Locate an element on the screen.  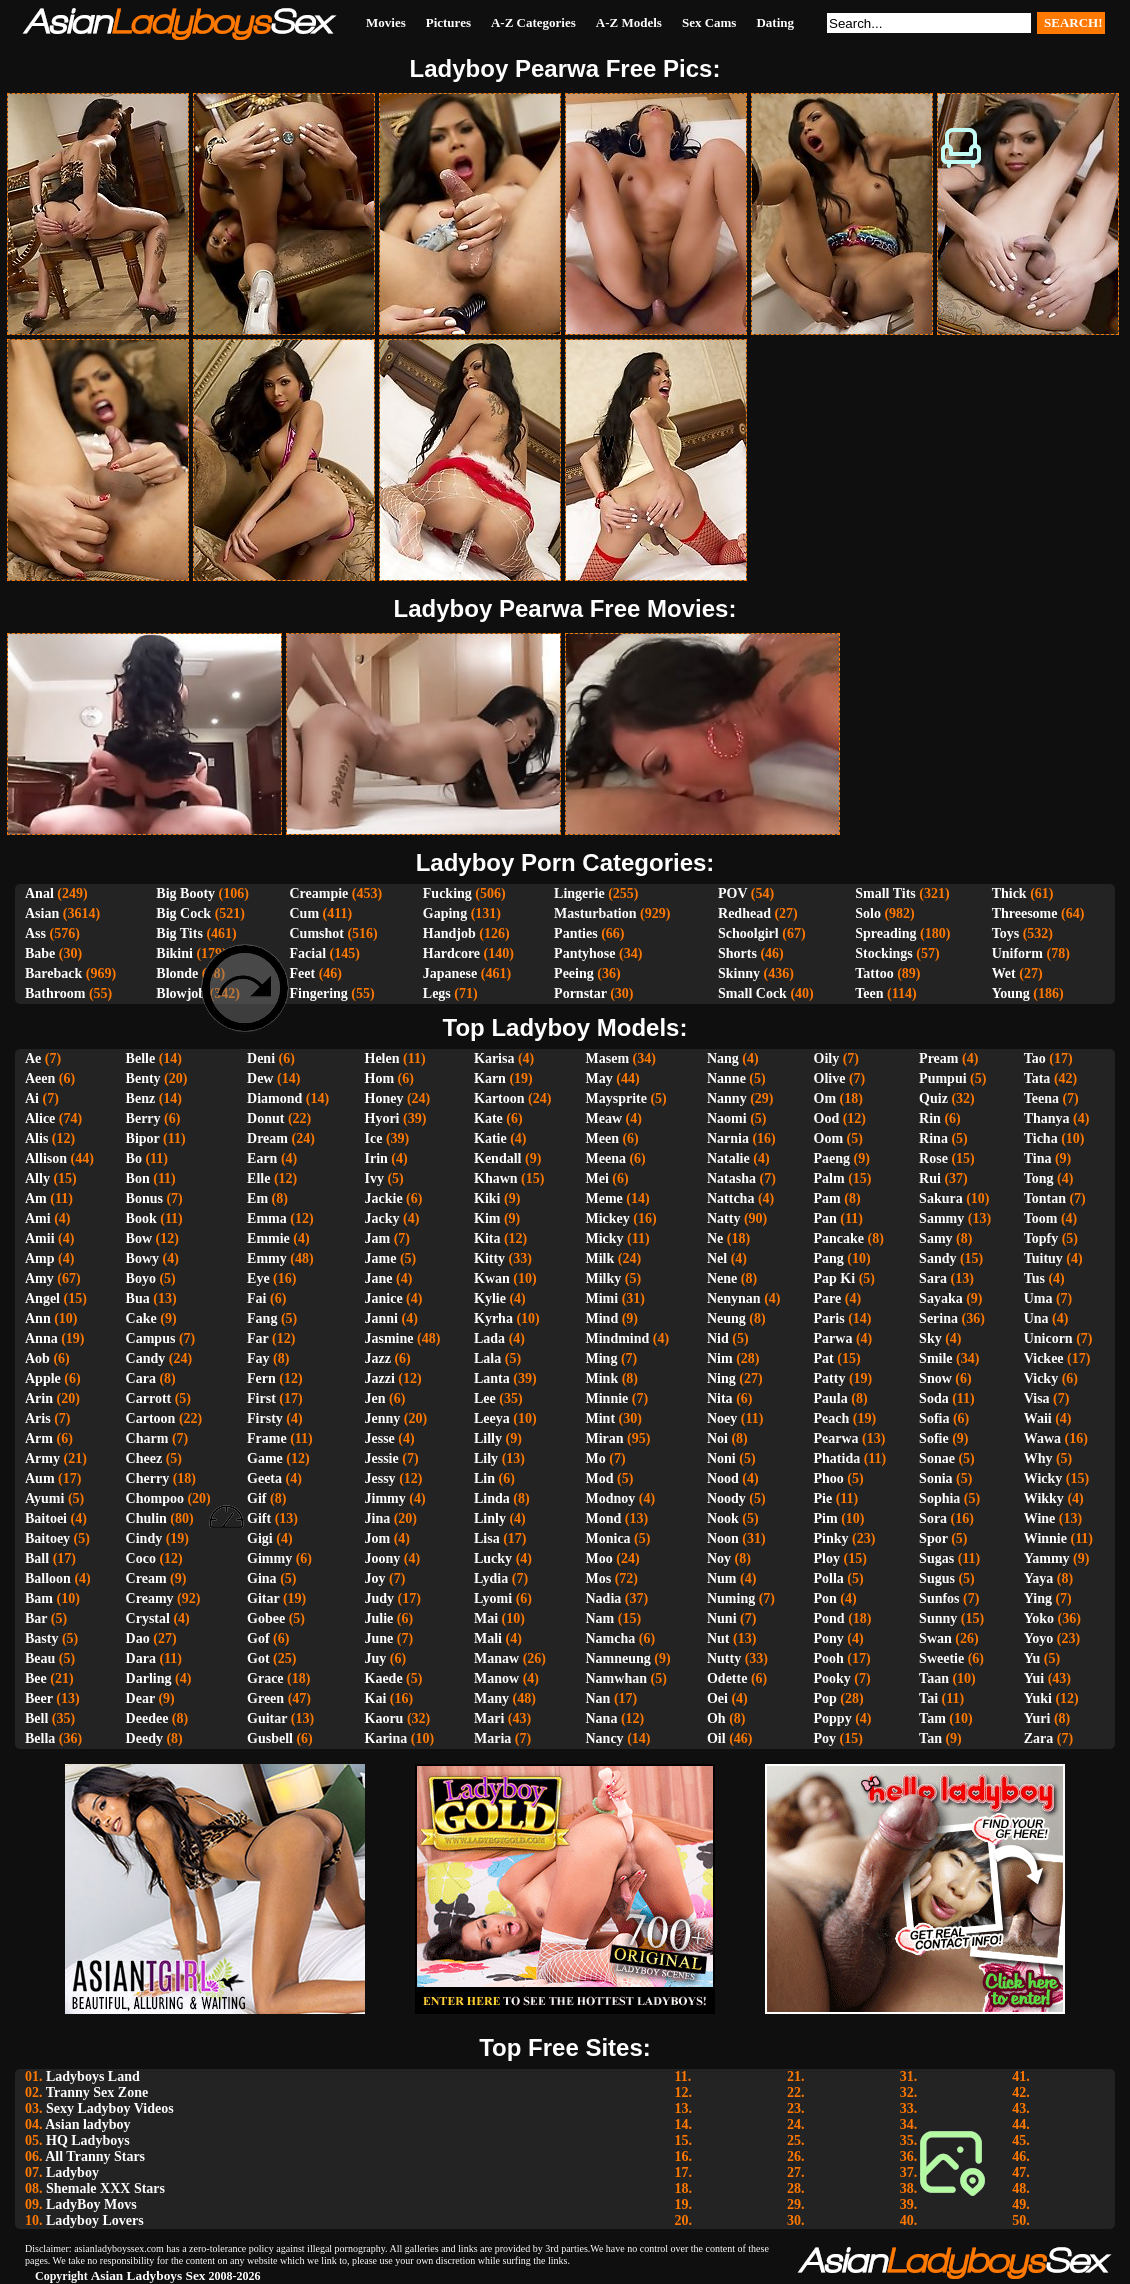
view performance or speed metrics is located at coordinates (226, 1518).